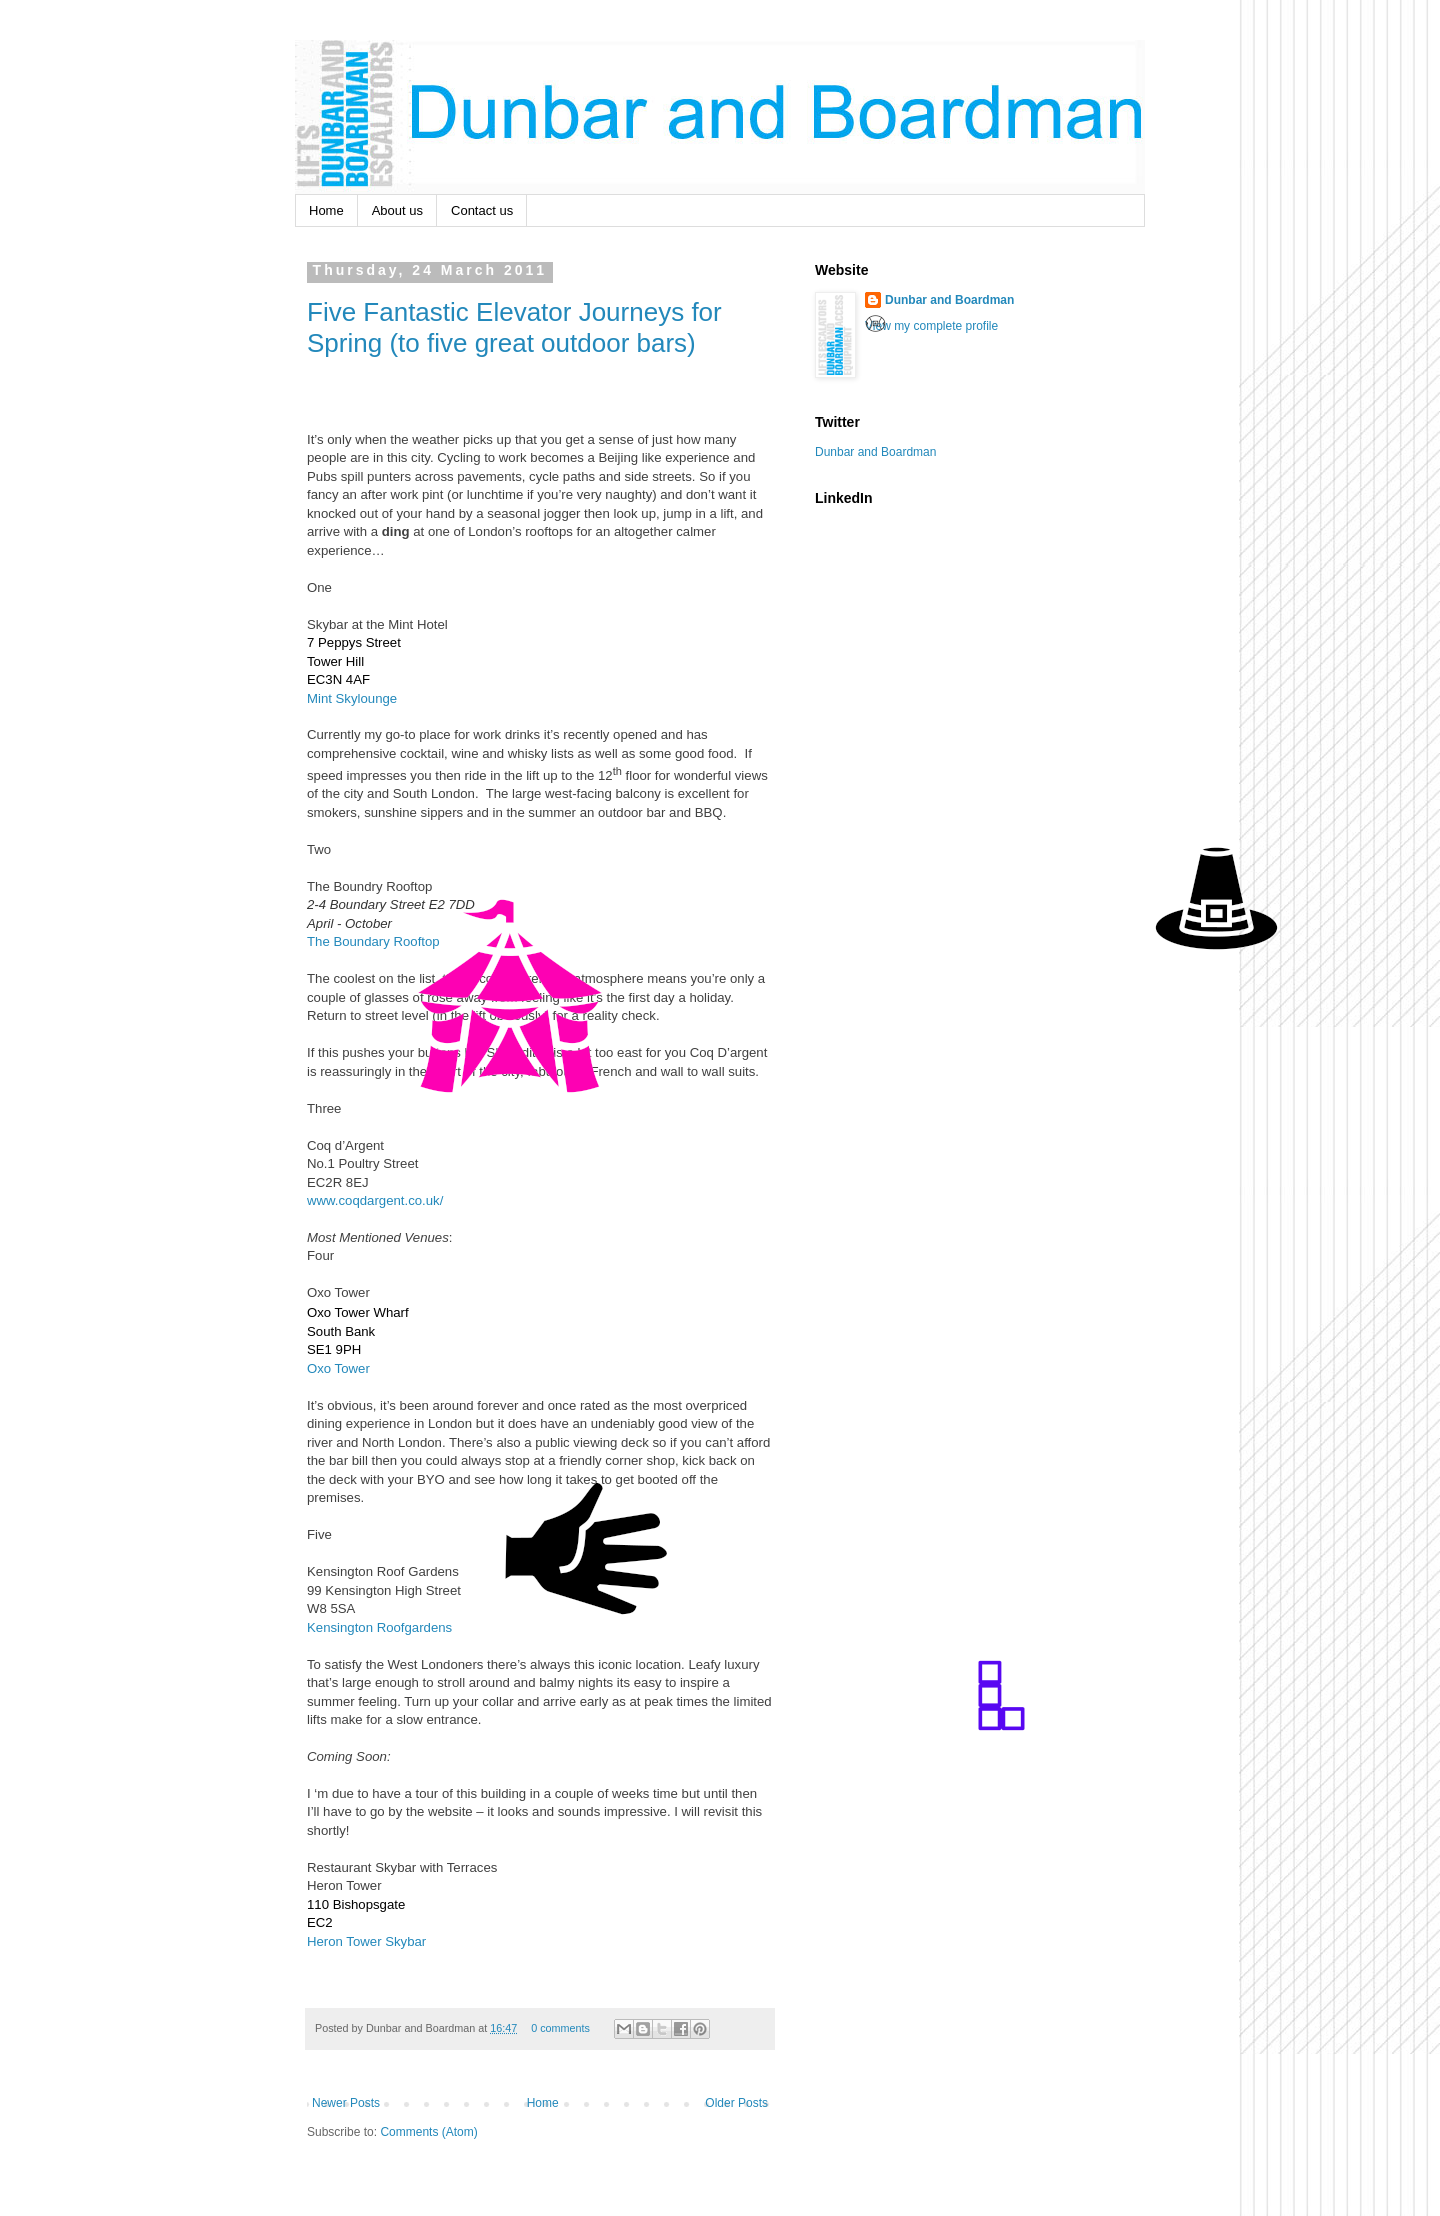 This screenshot has width=1440, height=2216. What do you see at coordinates (1001, 1695) in the screenshot?
I see `indicates an L-shaped tetromino piece in a puzzle game` at bounding box center [1001, 1695].